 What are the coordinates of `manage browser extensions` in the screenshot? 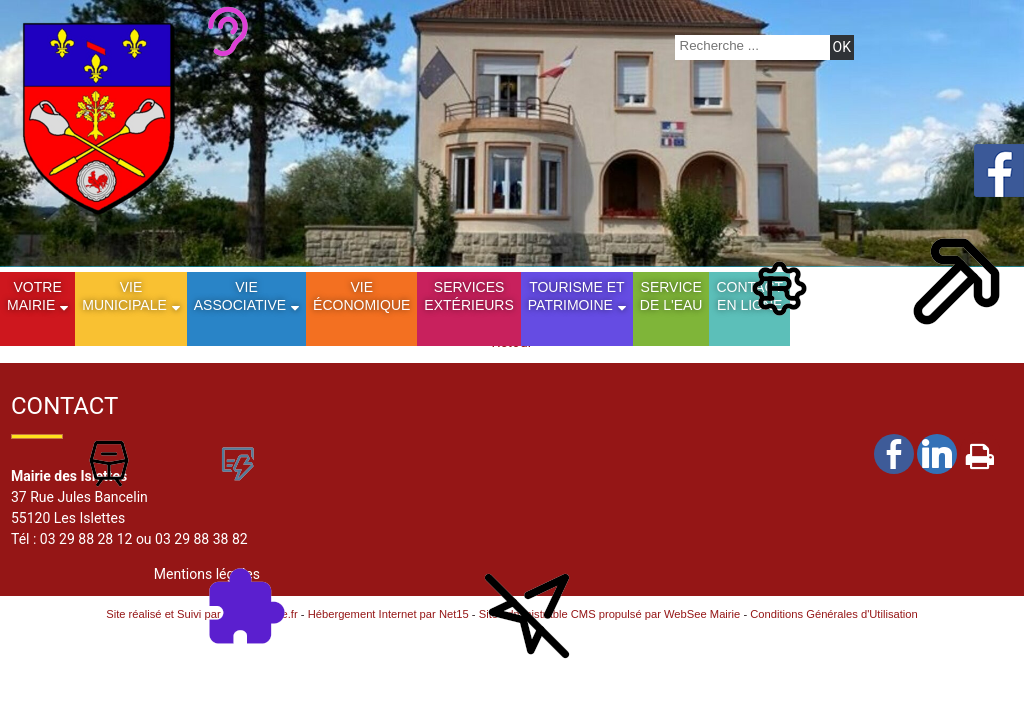 It's located at (247, 606).